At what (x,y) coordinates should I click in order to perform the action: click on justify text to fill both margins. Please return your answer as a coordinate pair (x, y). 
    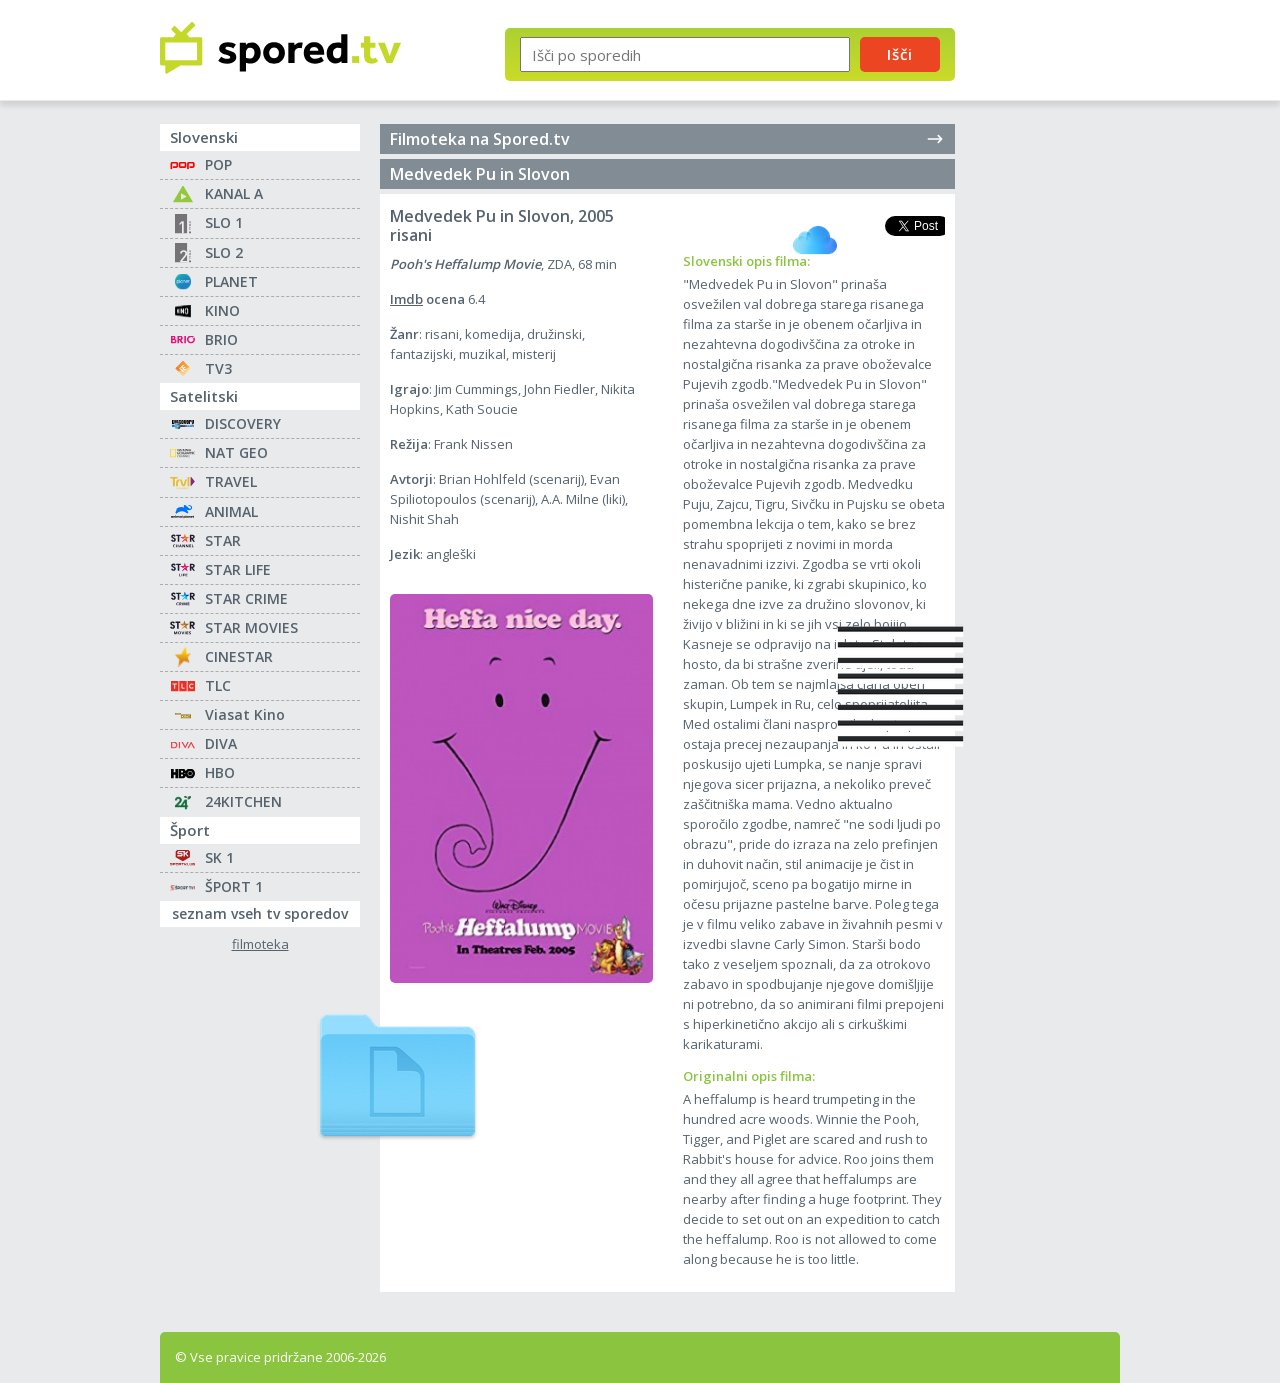
    Looking at the image, I should click on (900, 686).